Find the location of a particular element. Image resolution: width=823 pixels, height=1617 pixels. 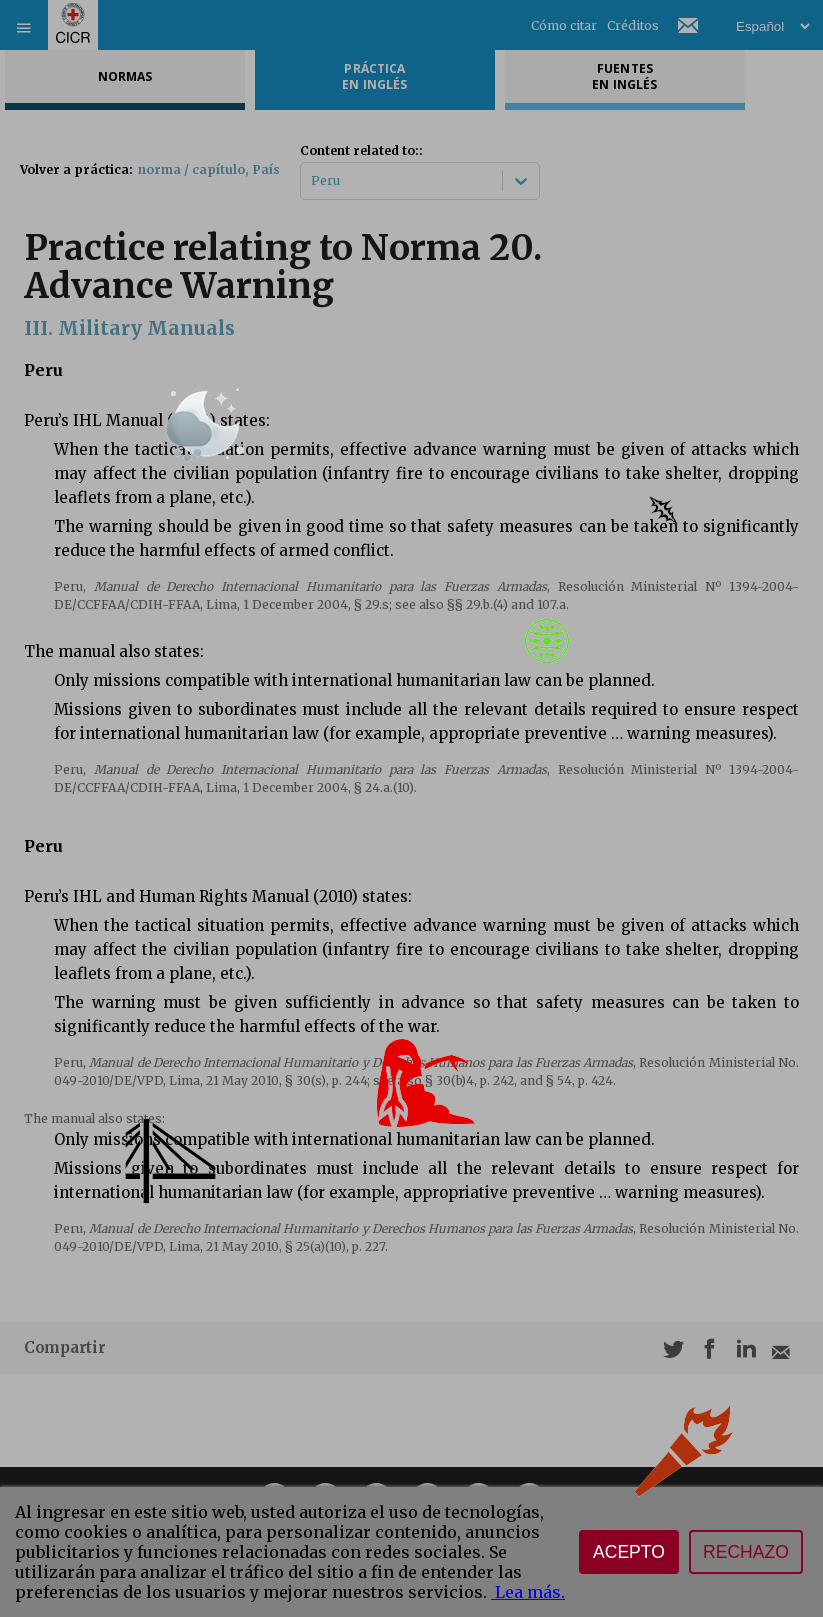

view bridge or infrastructure locations is located at coordinates (170, 1159).